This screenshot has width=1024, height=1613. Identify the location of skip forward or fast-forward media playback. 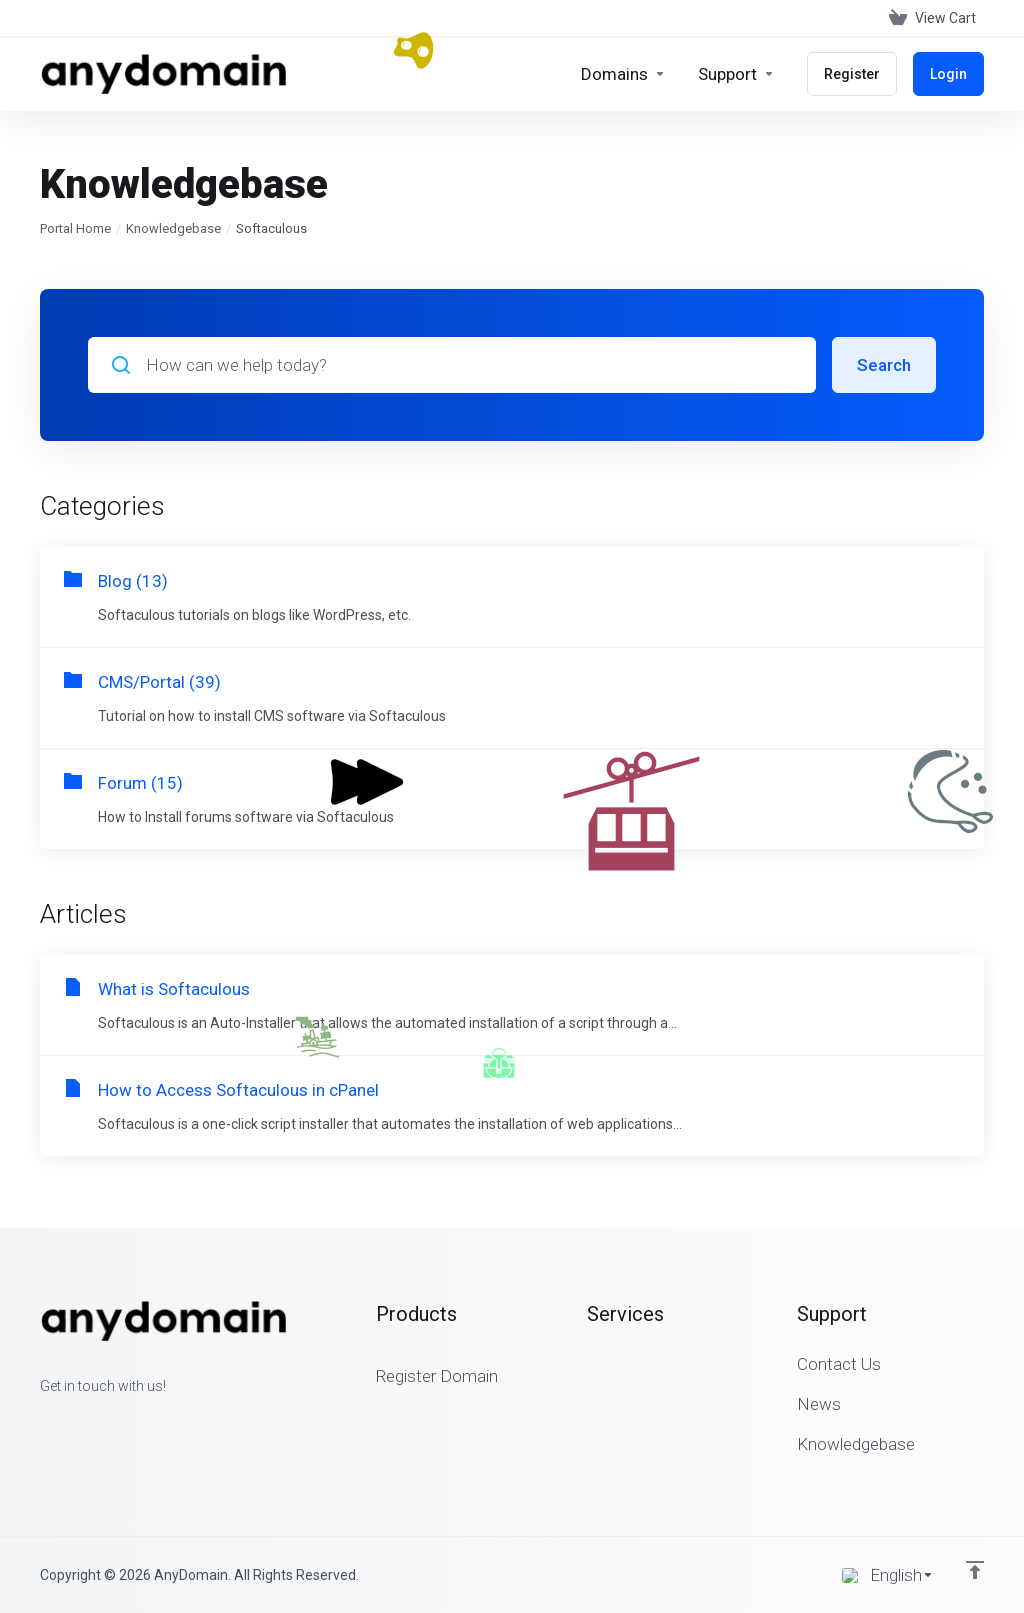
(367, 782).